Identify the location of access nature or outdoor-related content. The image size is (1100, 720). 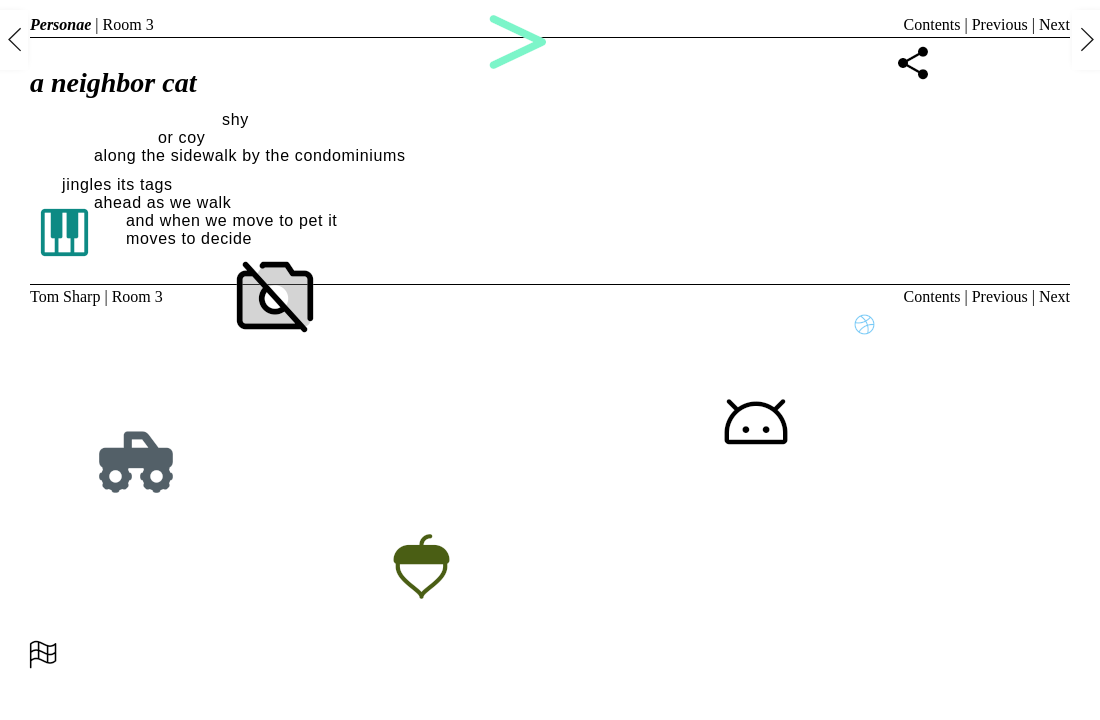
(421, 566).